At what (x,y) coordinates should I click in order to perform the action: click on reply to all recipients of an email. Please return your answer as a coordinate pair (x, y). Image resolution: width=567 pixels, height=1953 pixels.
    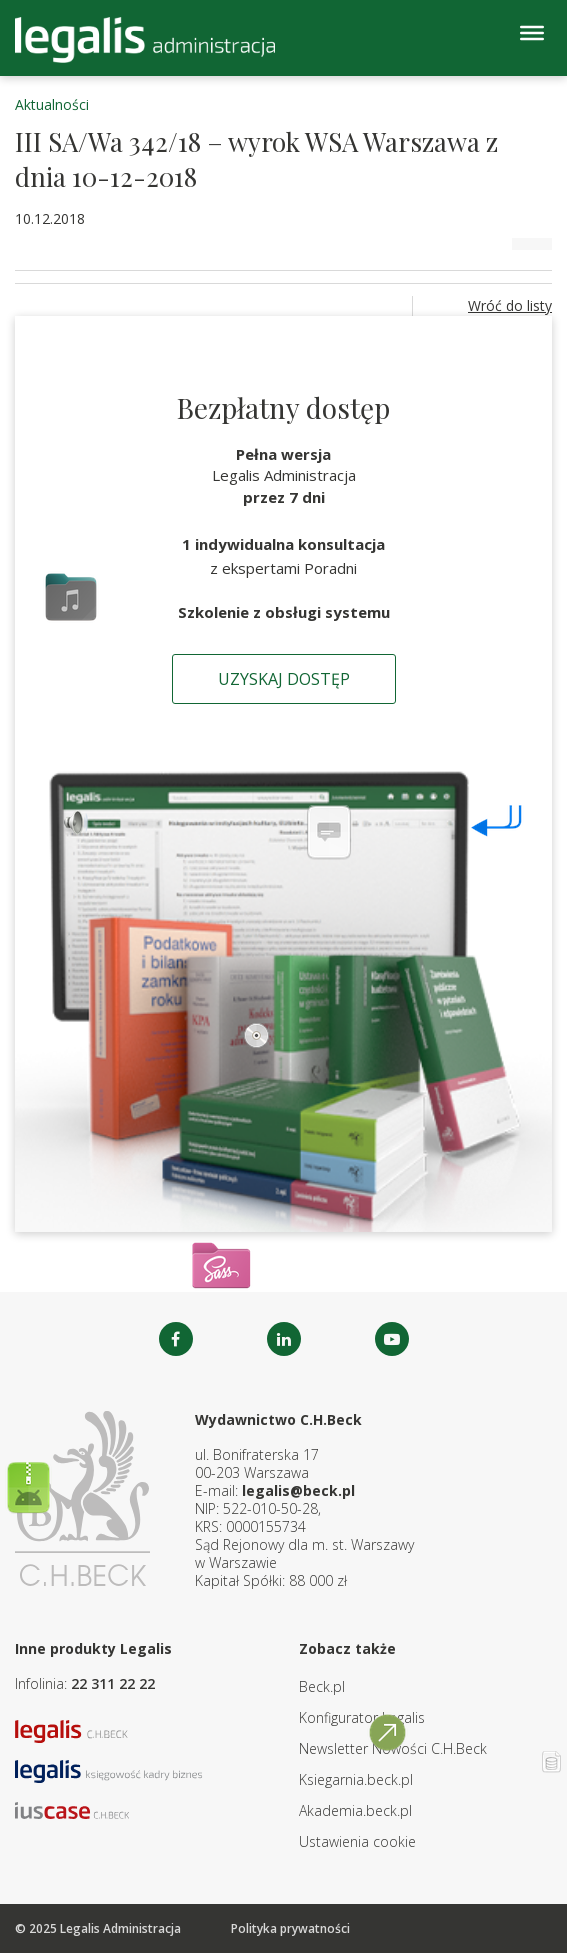
    Looking at the image, I should click on (495, 820).